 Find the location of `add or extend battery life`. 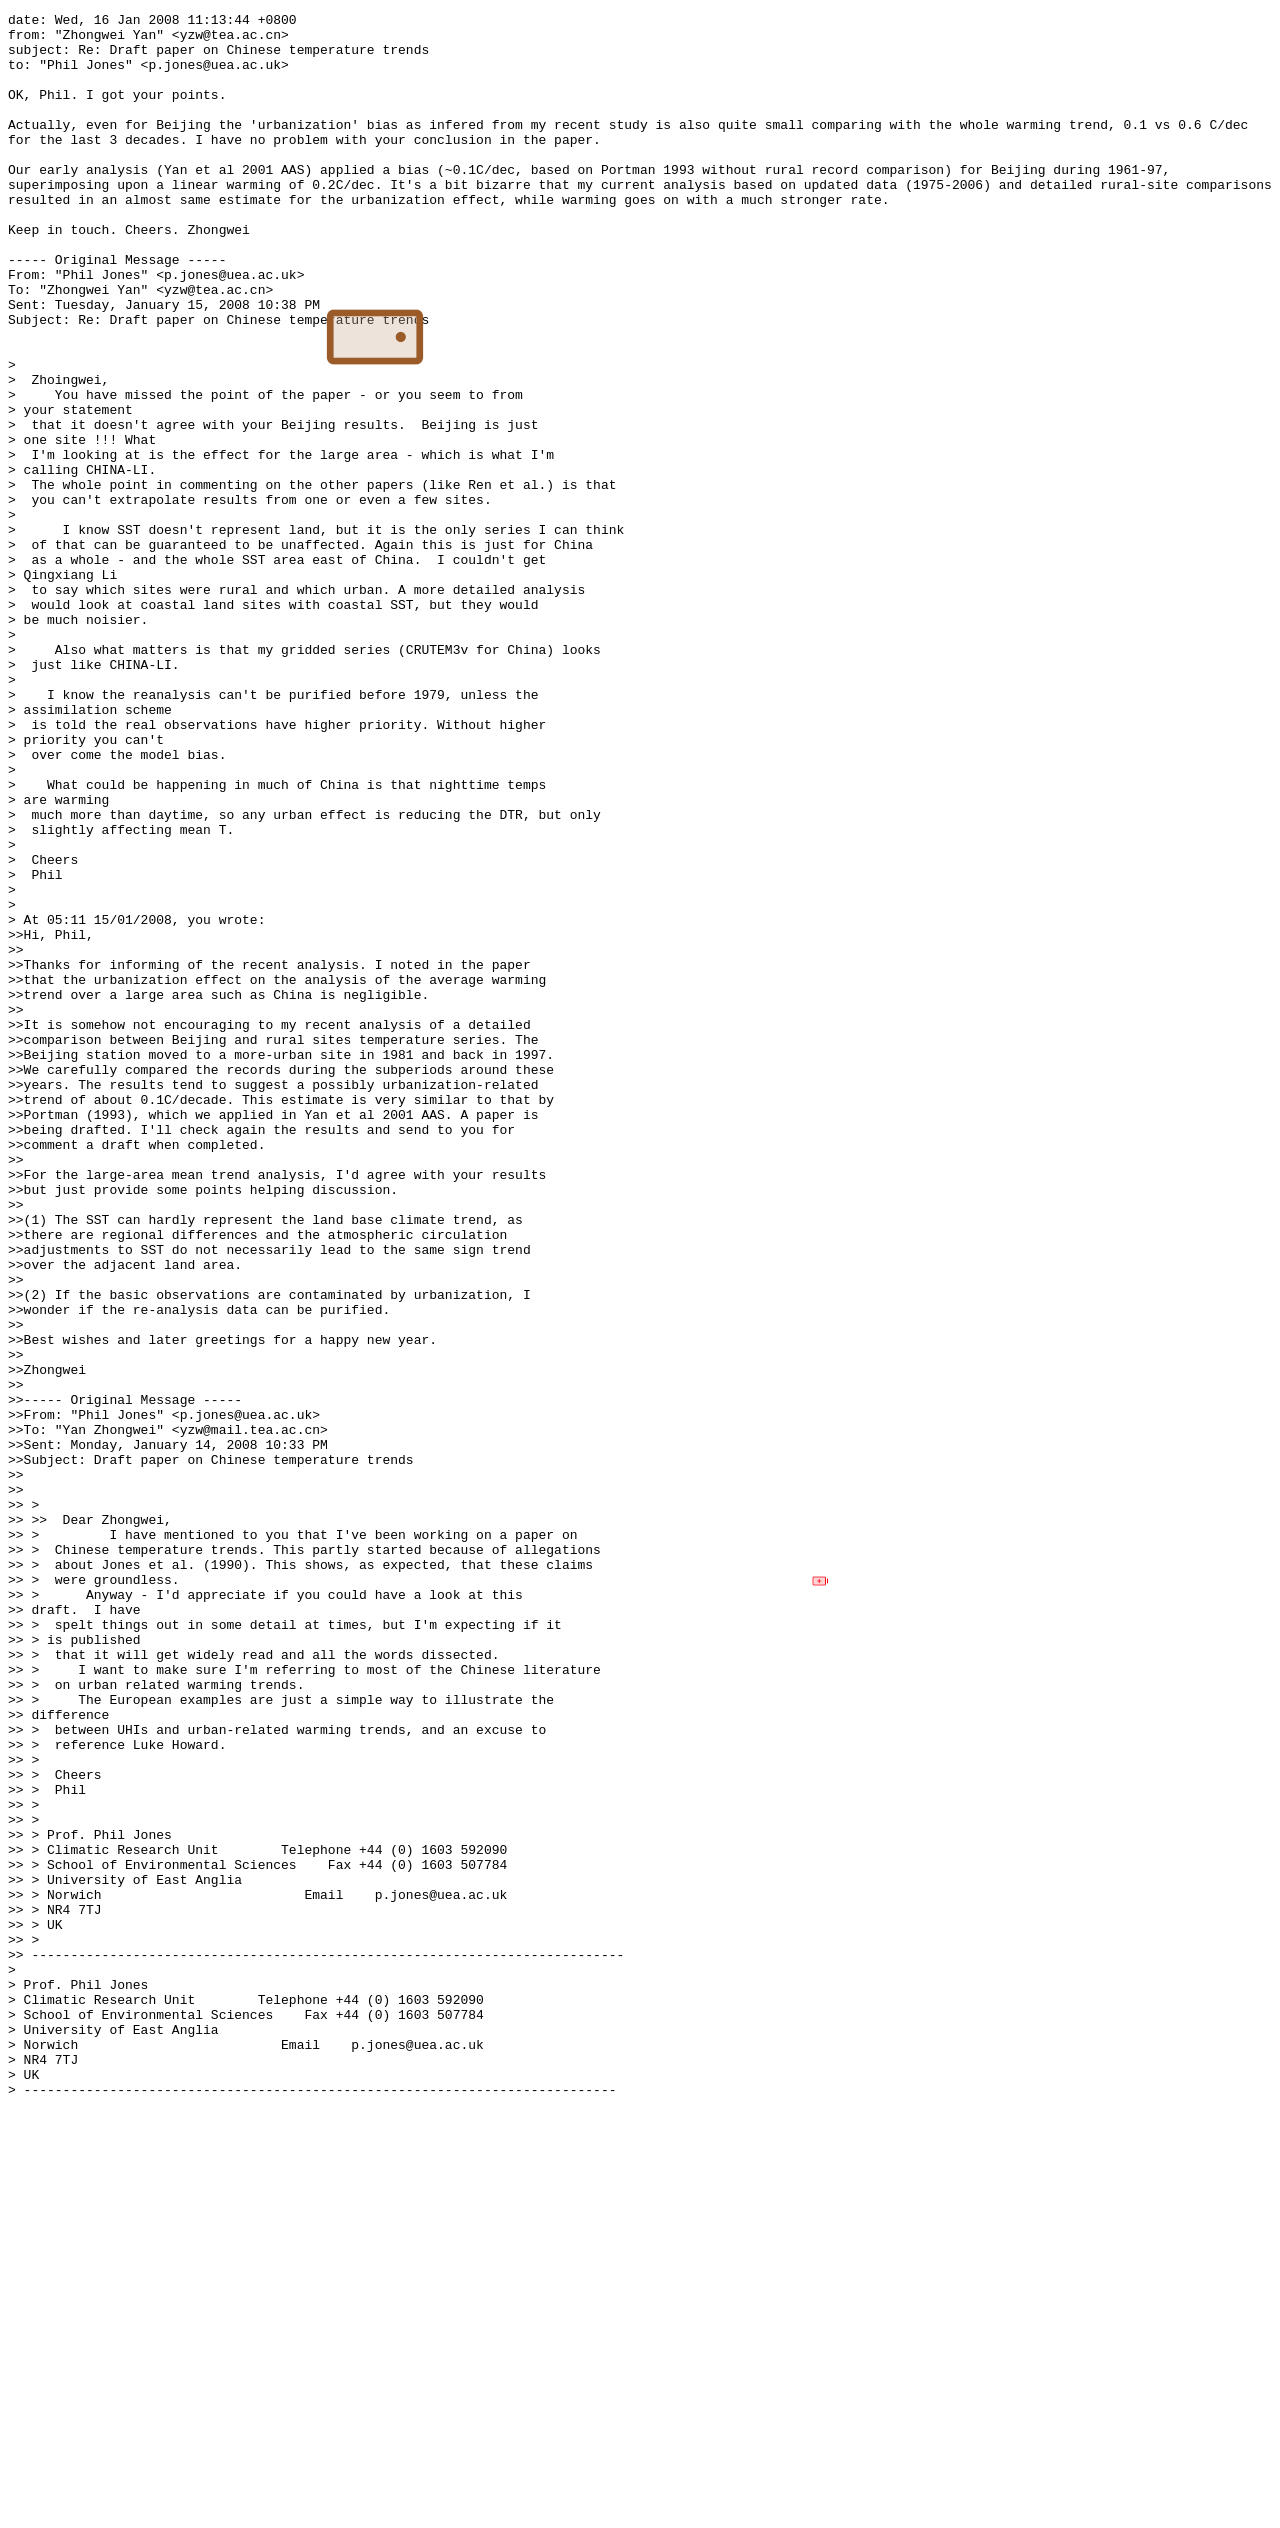

add or extend battery life is located at coordinates (820, 1581).